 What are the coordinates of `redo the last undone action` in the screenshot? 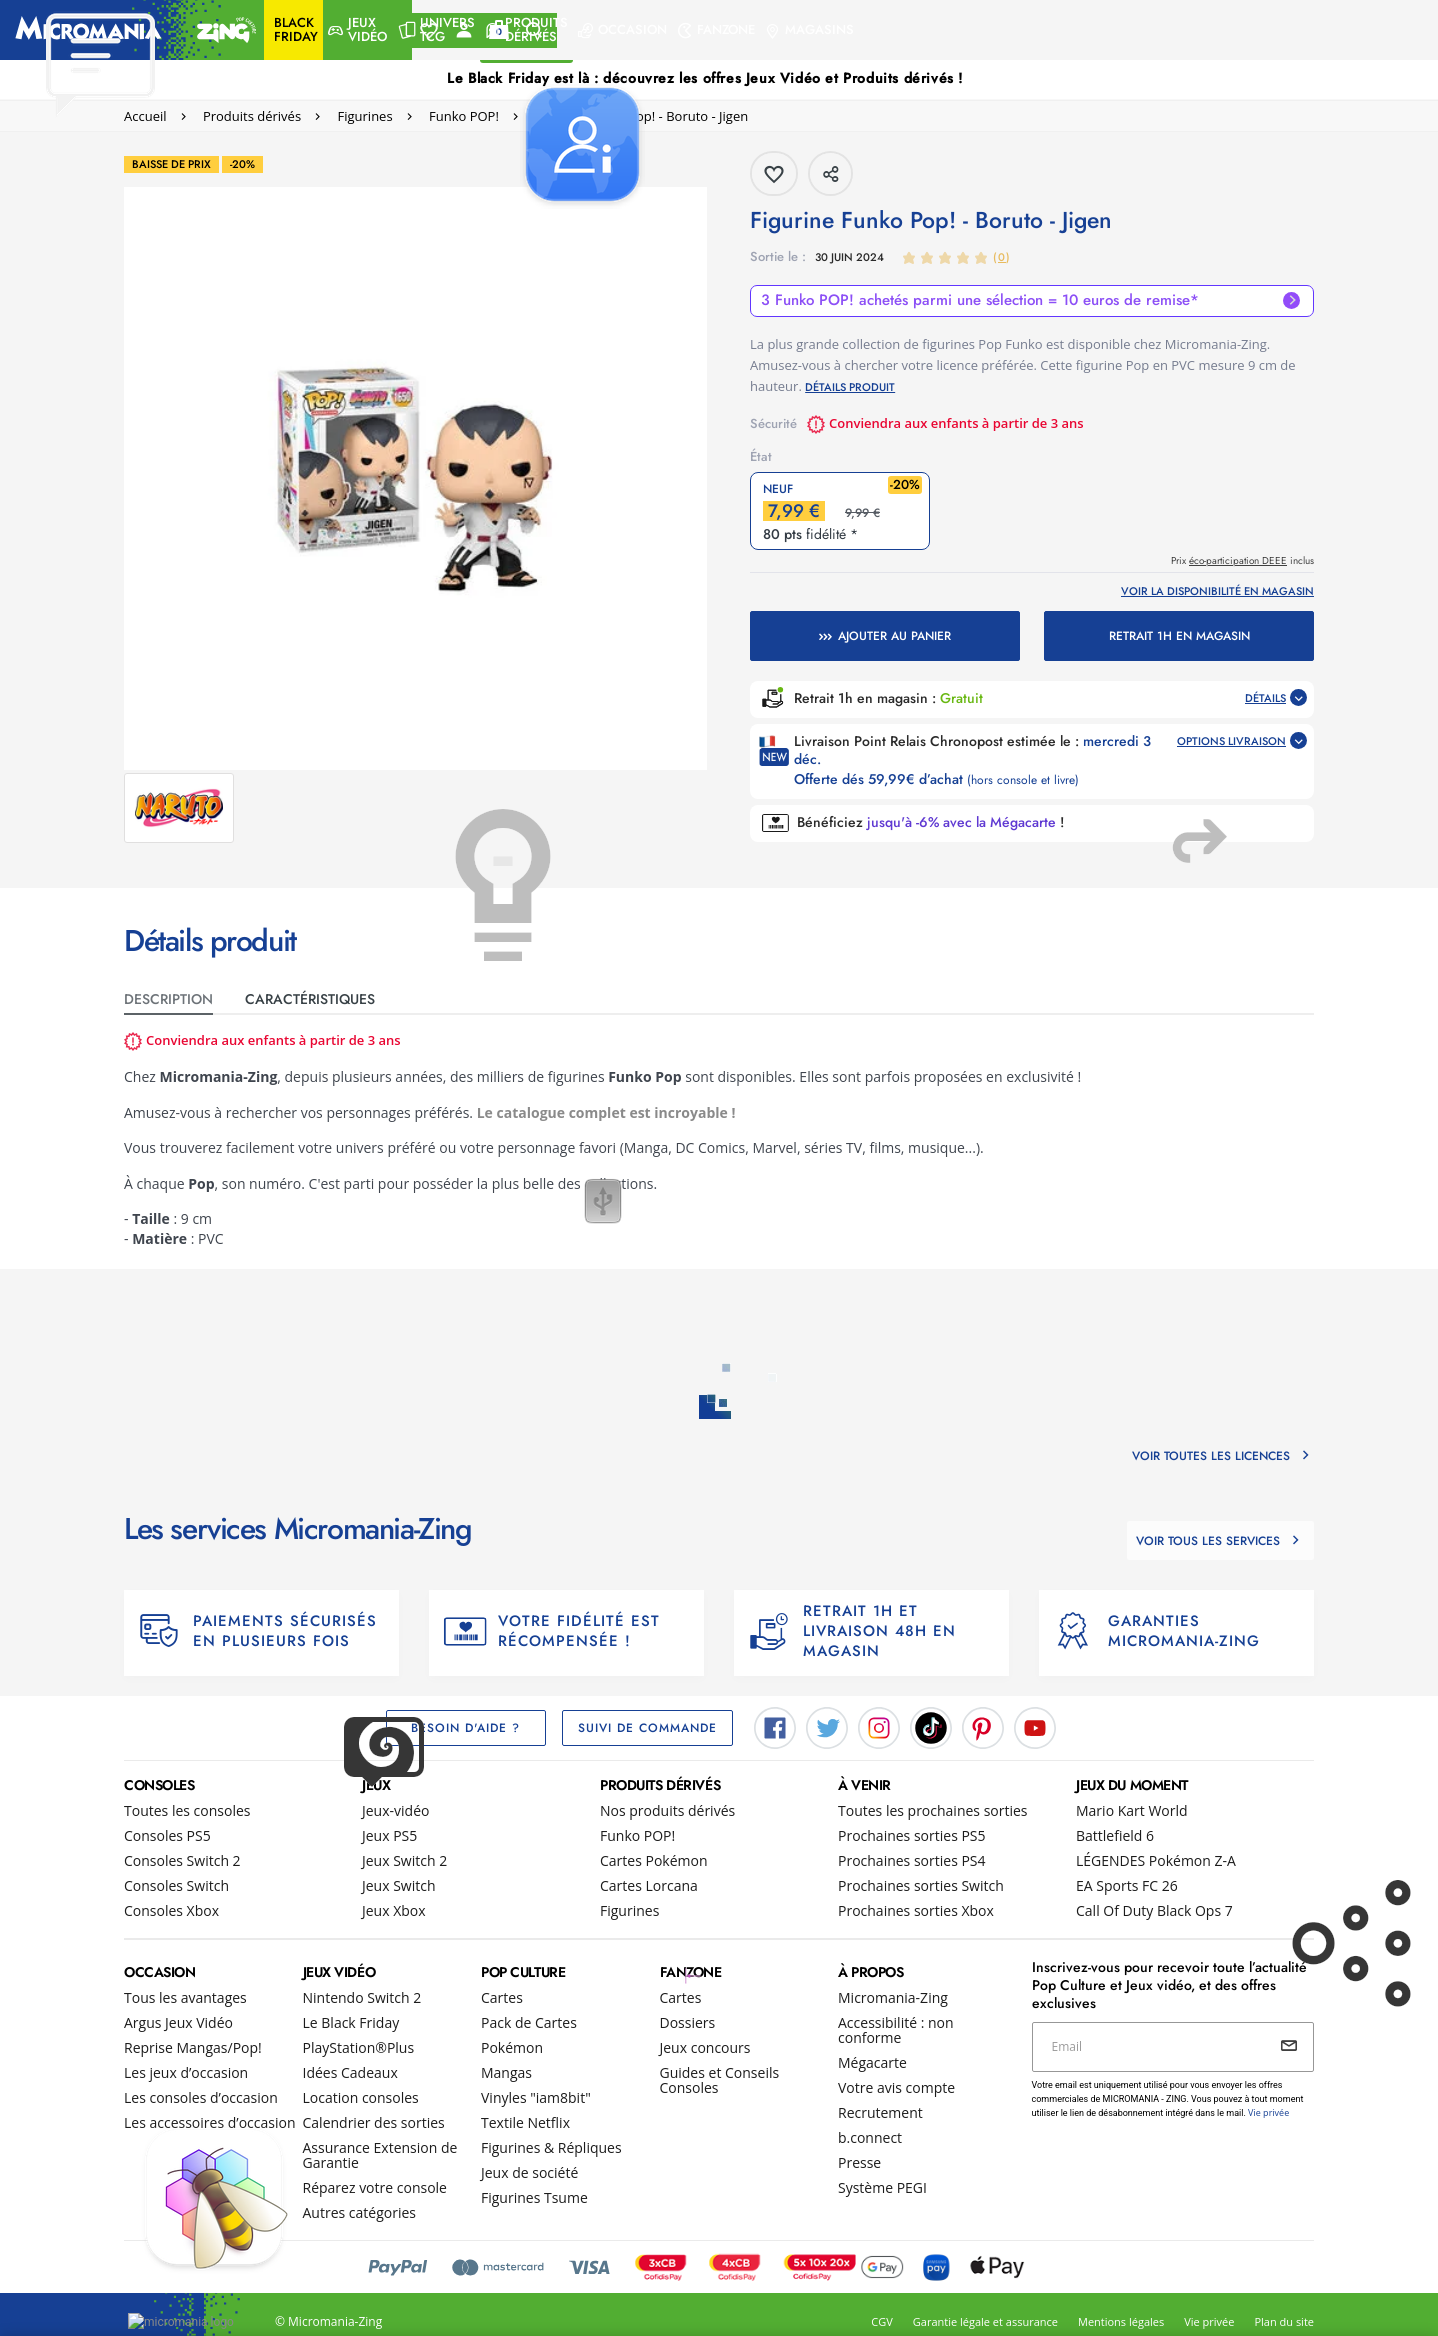 It's located at (1199, 841).